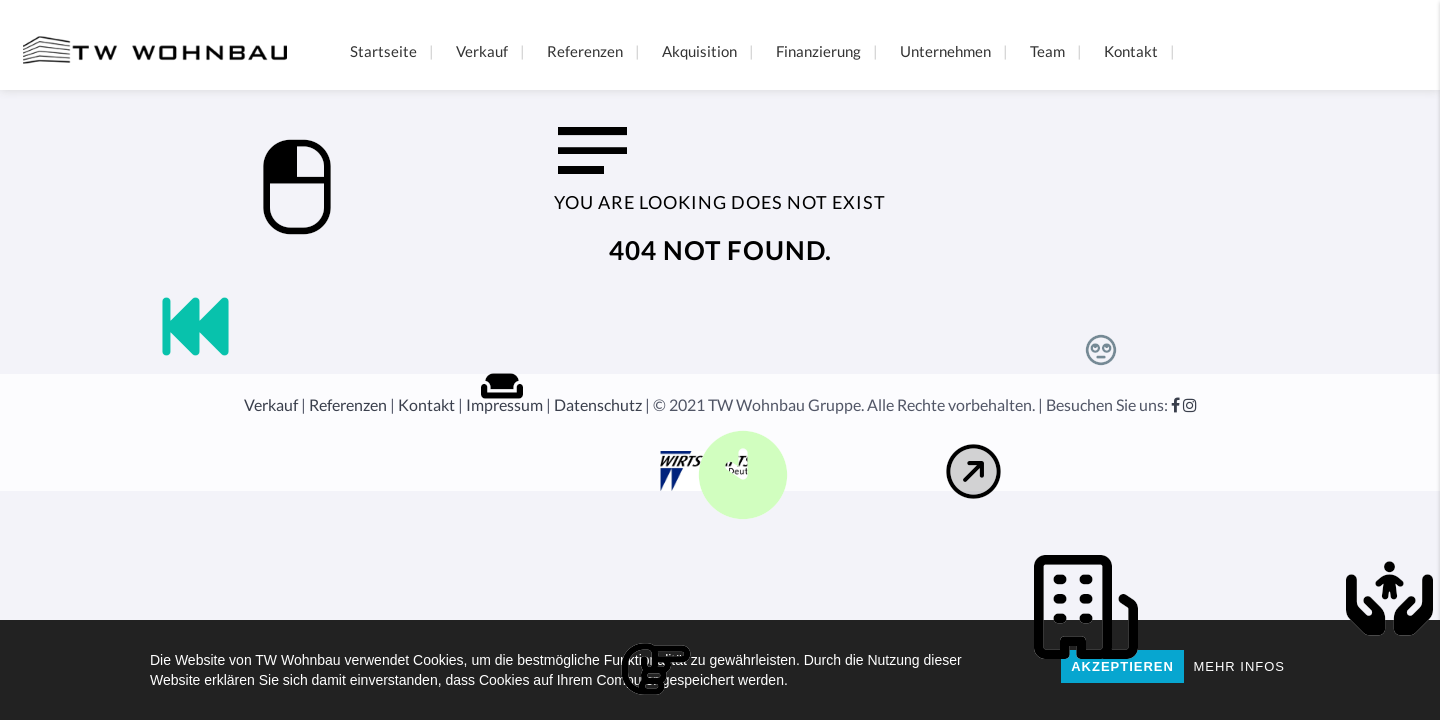 The width and height of the screenshot is (1440, 720). Describe the element at coordinates (1086, 607) in the screenshot. I see `view organization settings` at that location.